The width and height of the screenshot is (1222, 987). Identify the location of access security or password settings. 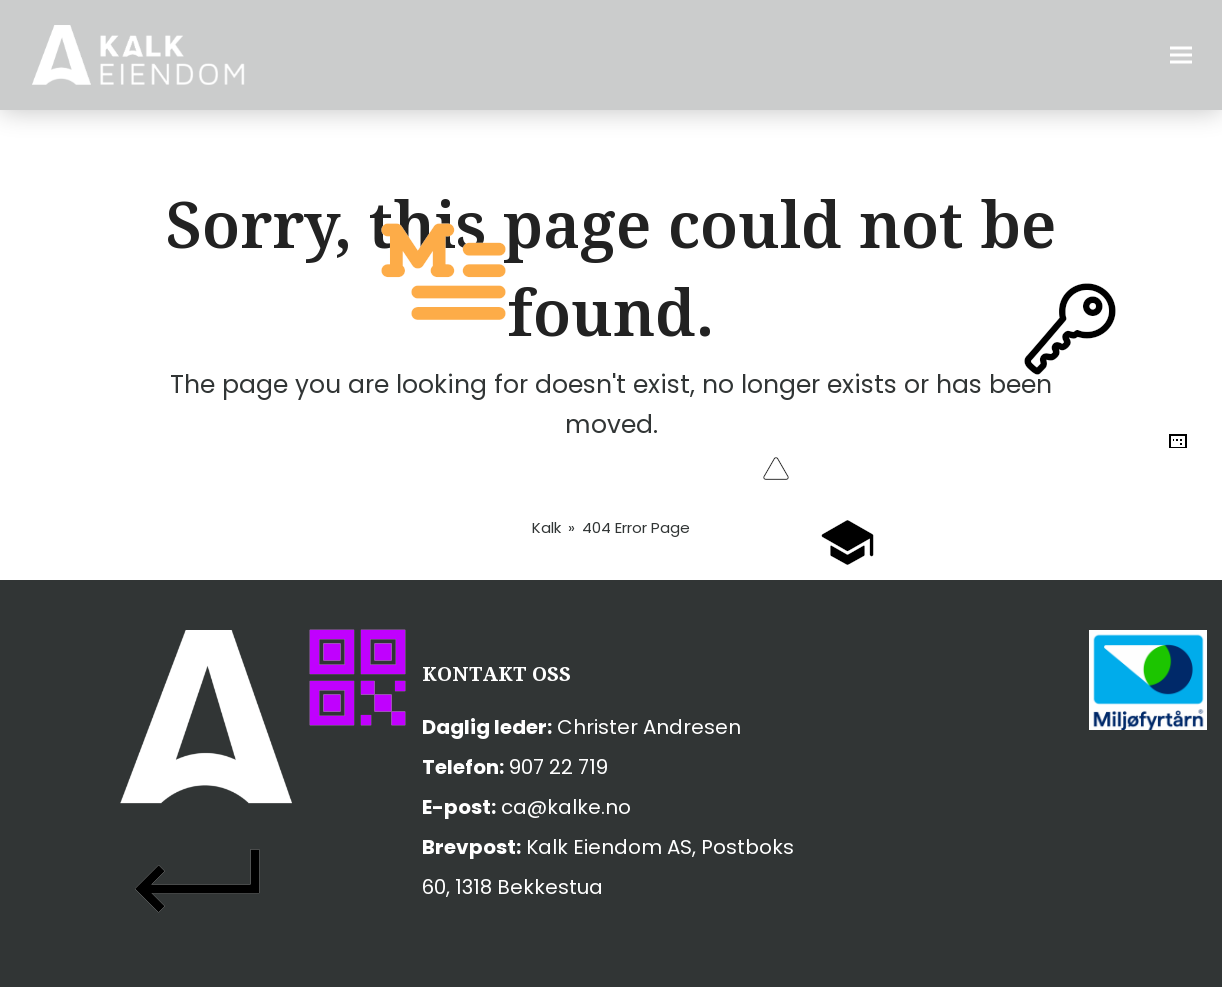
(1070, 329).